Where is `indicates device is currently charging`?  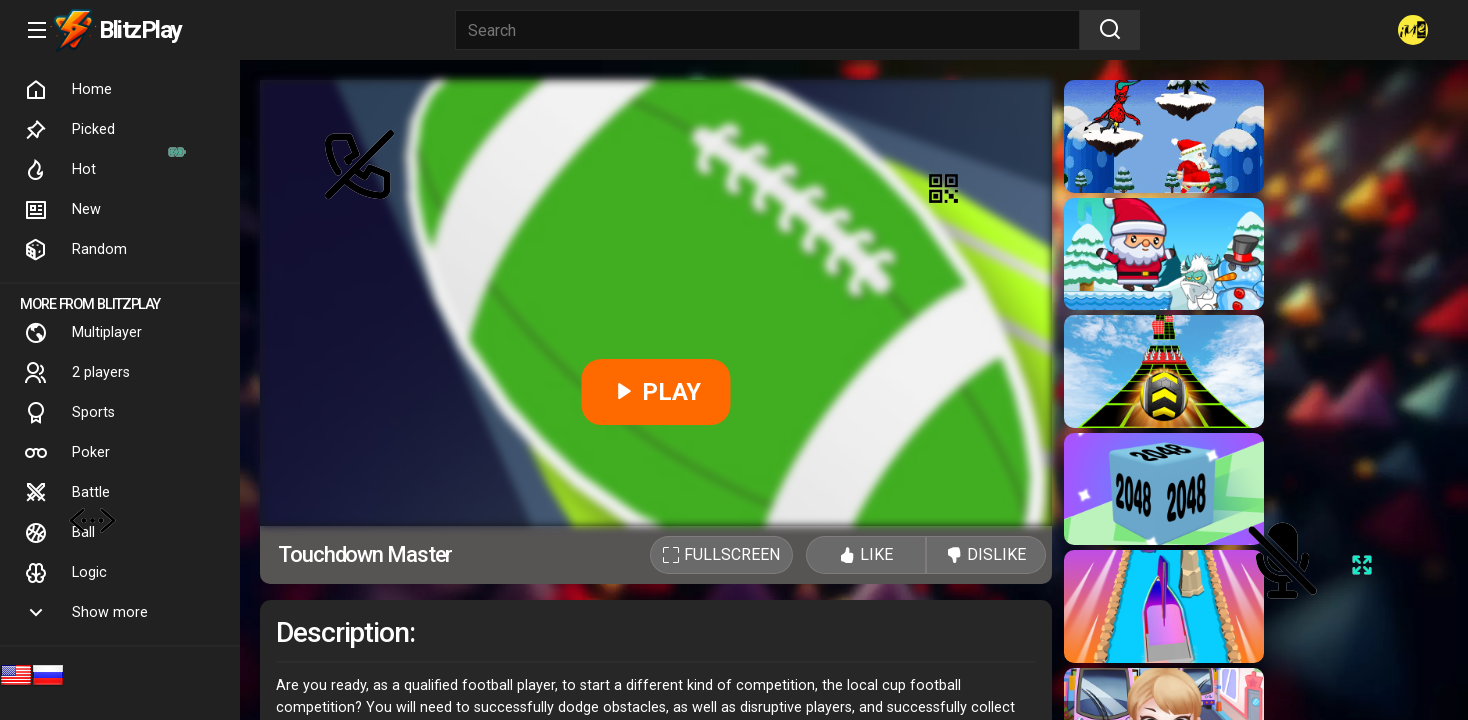 indicates device is currently charging is located at coordinates (177, 152).